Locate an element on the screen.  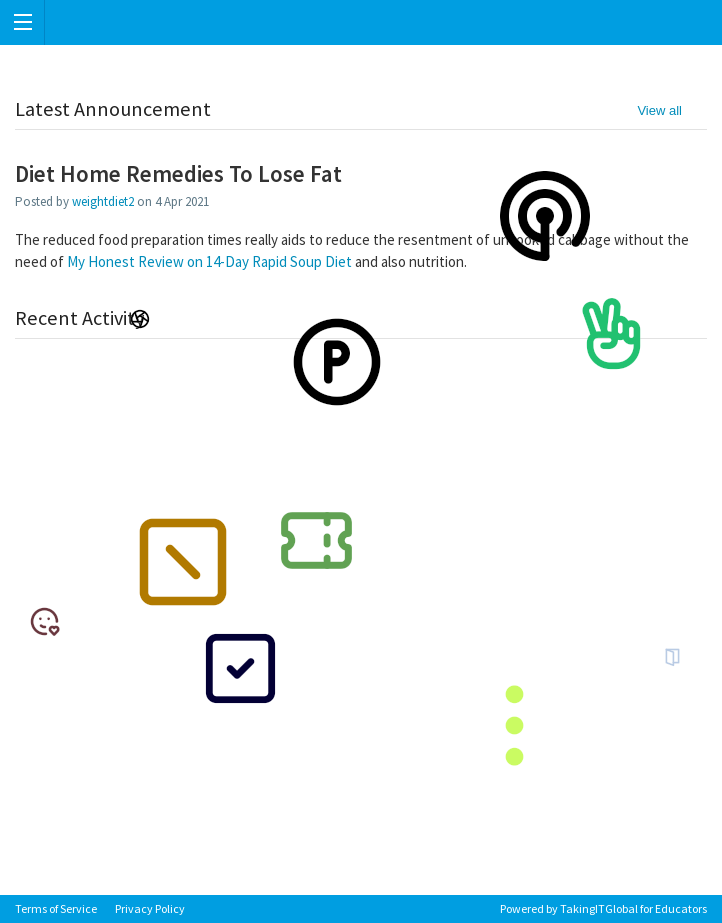
view your tickets or passes is located at coordinates (316, 540).